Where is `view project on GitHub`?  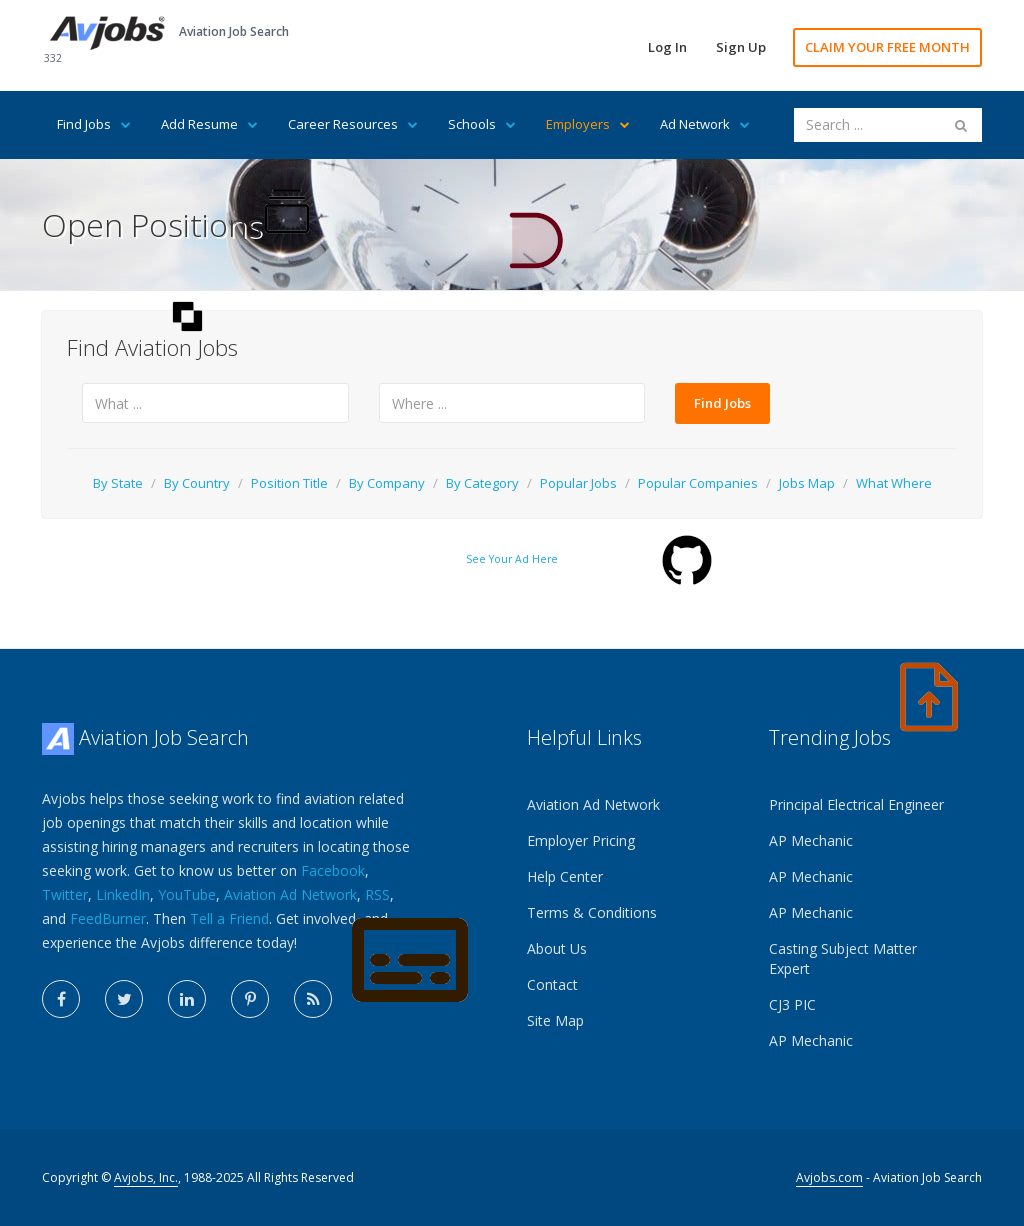 view project on GitHub is located at coordinates (687, 560).